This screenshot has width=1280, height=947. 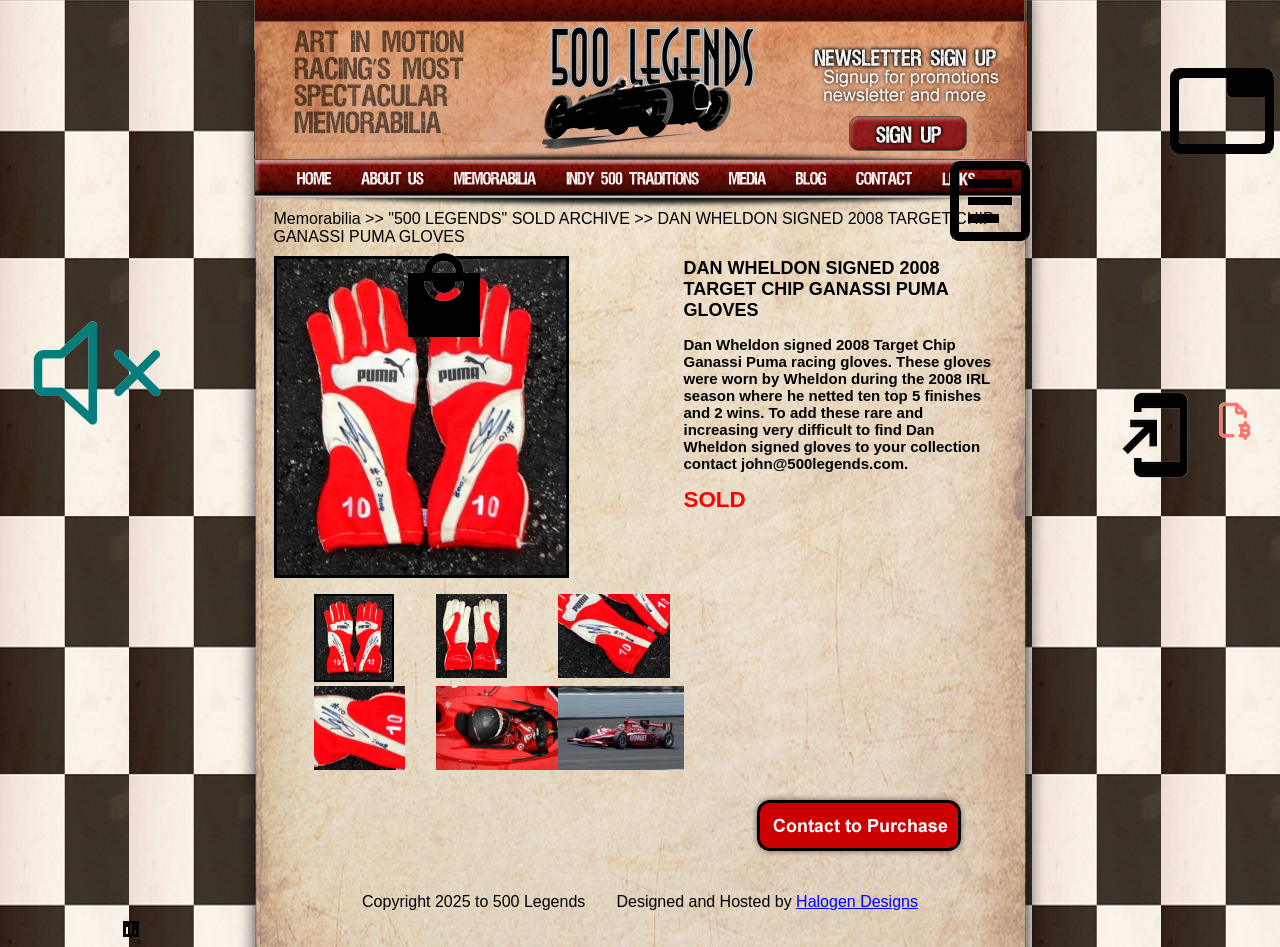 I want to click on view article or document, so click(x=990, y=201).